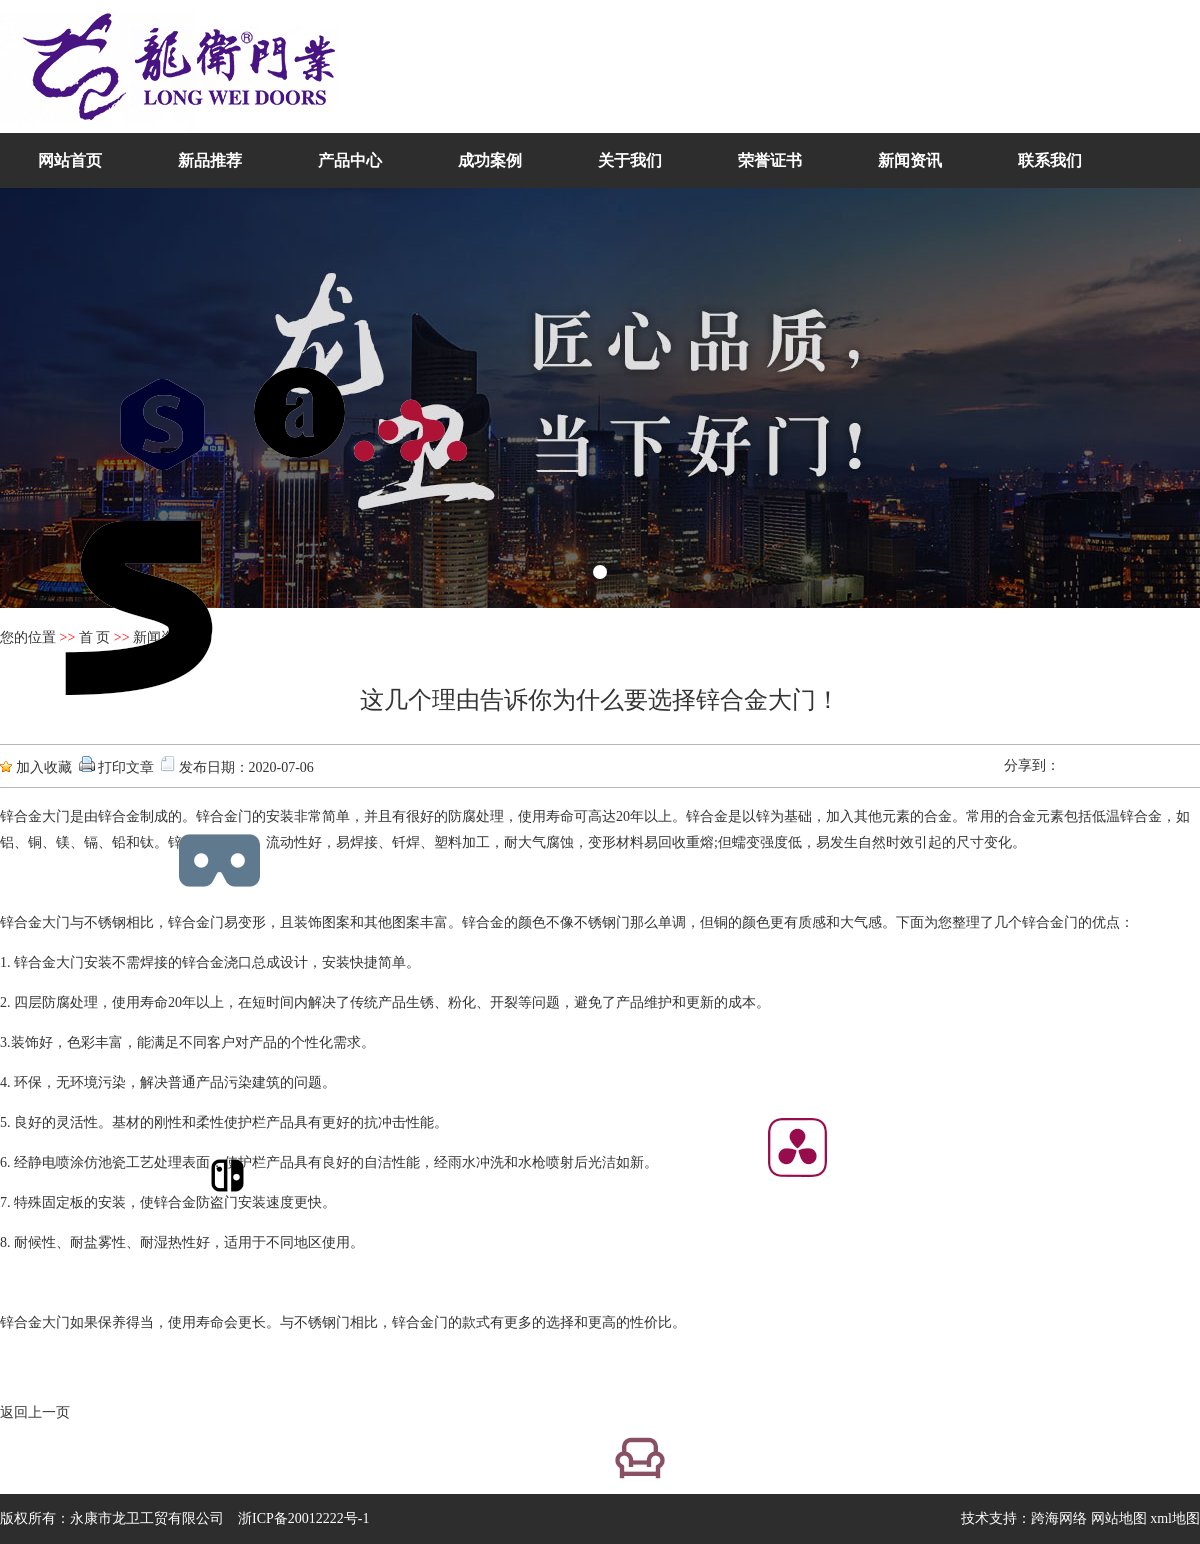 This screenshot has height=1544, width=1200. I want to click on google cardboard VR viewer logo, so click(219, 860).